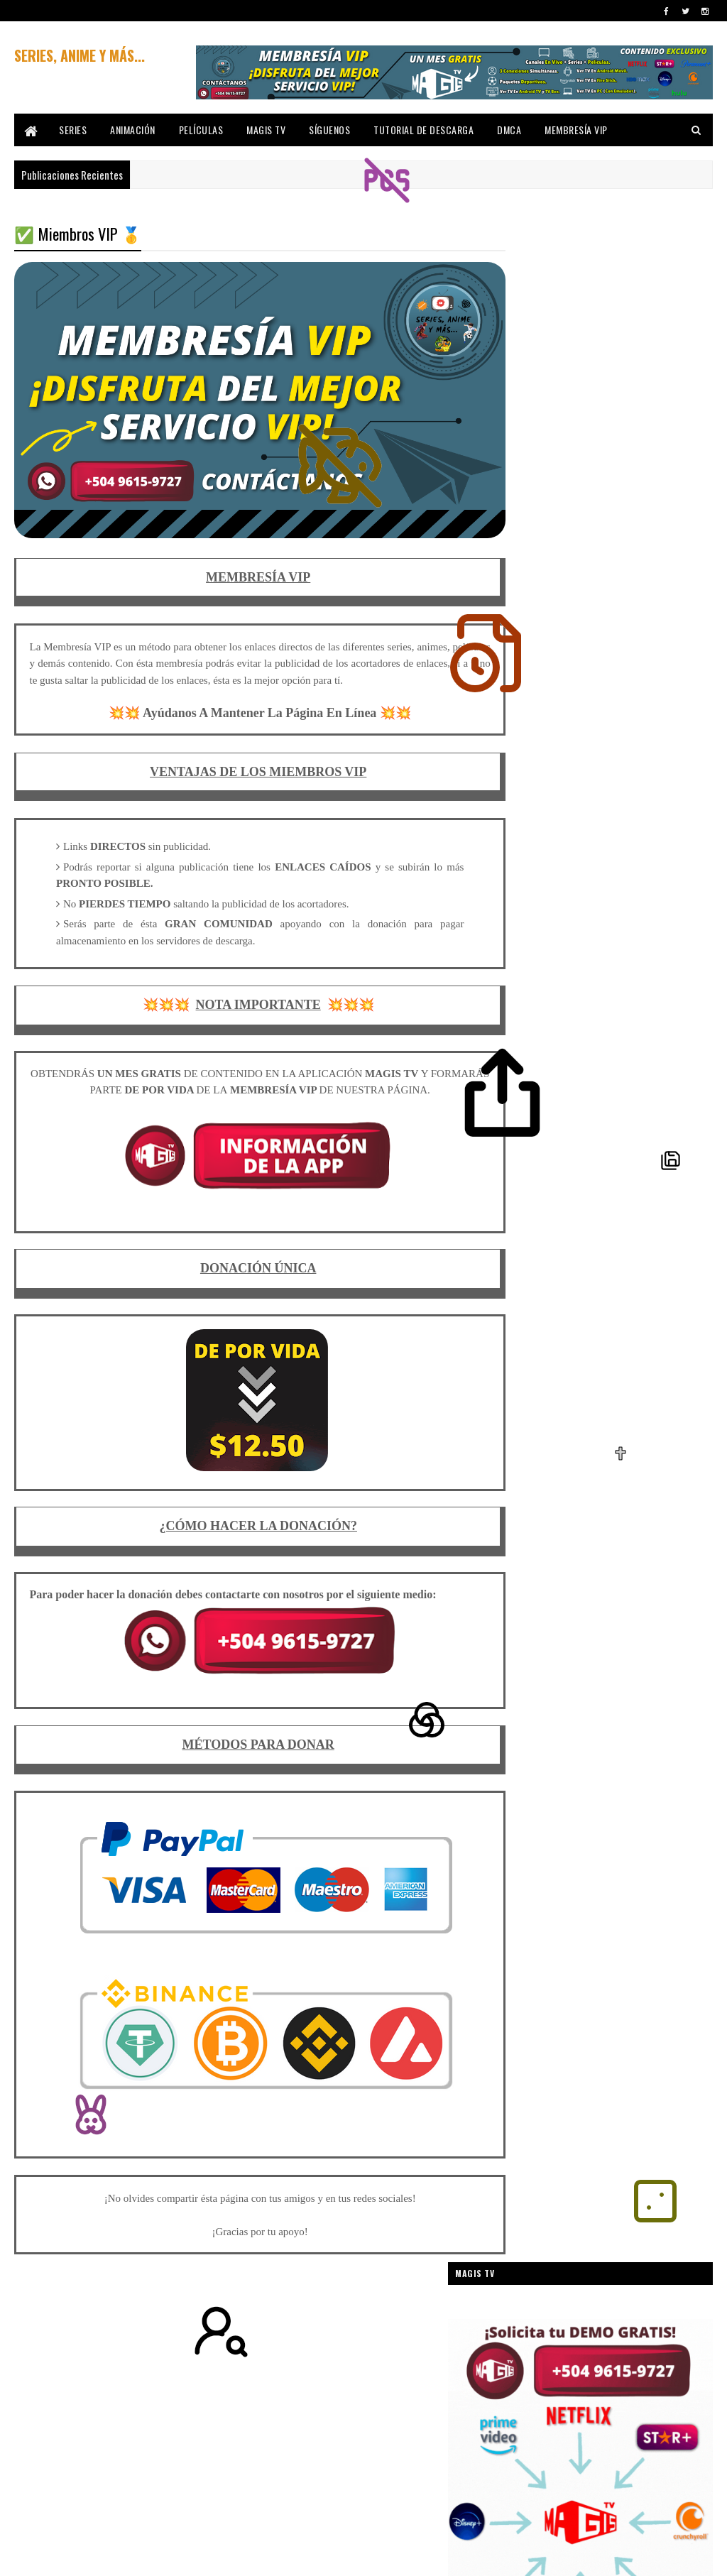  Describe the element at coordinates (387, 180) in the screenshot. I see `http post request disabled or unavailable` at that location.